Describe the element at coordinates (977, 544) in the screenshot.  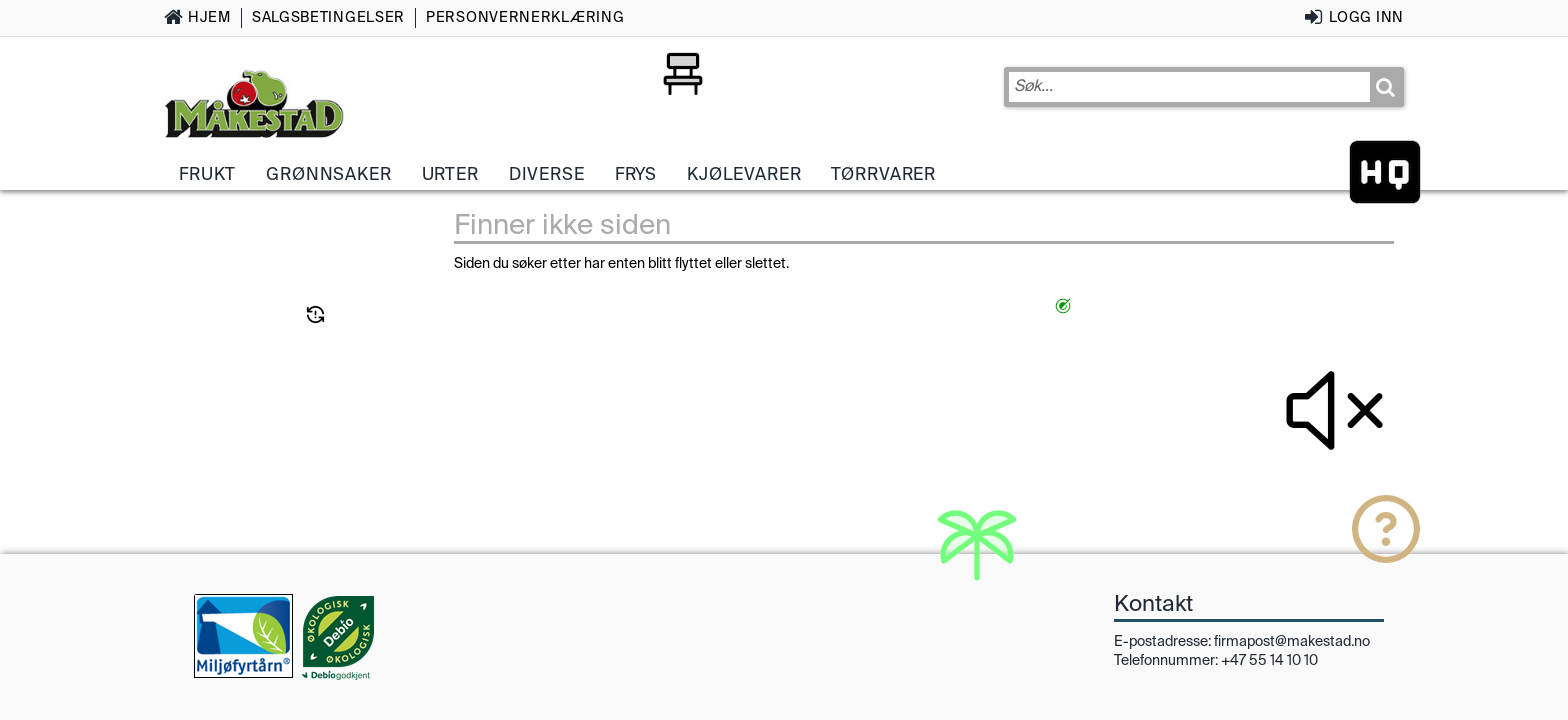
I see `indicates tropical or beach-related content` at that location.